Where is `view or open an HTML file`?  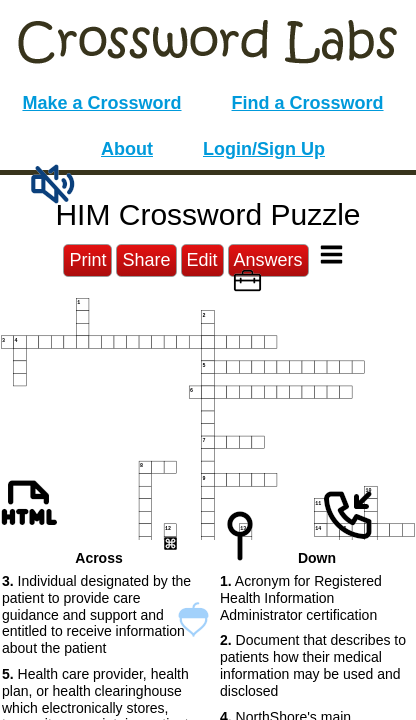
view or open an HTML file is located at coordinates (28, 504).